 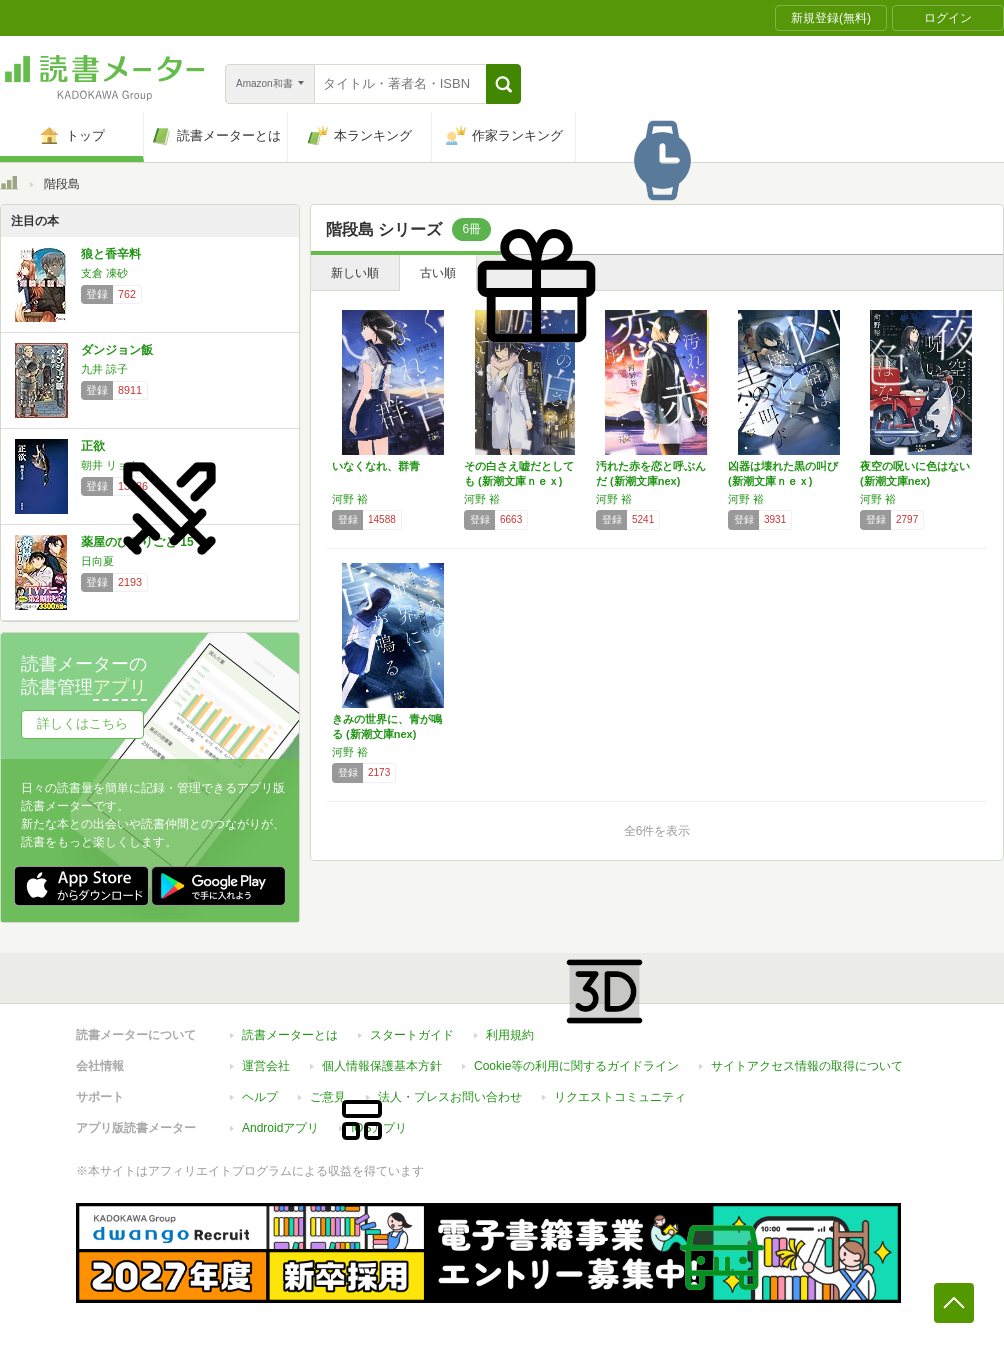 I want to click on switch to 3D view mode, so click(x=604, y=991).